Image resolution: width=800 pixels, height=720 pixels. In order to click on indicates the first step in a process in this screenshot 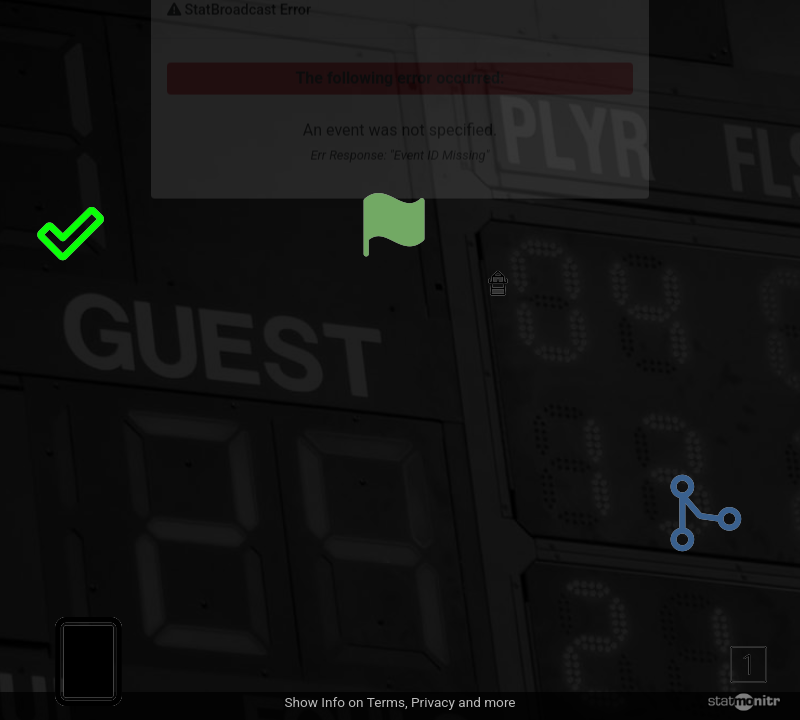, I will do `click(748, 664)`.